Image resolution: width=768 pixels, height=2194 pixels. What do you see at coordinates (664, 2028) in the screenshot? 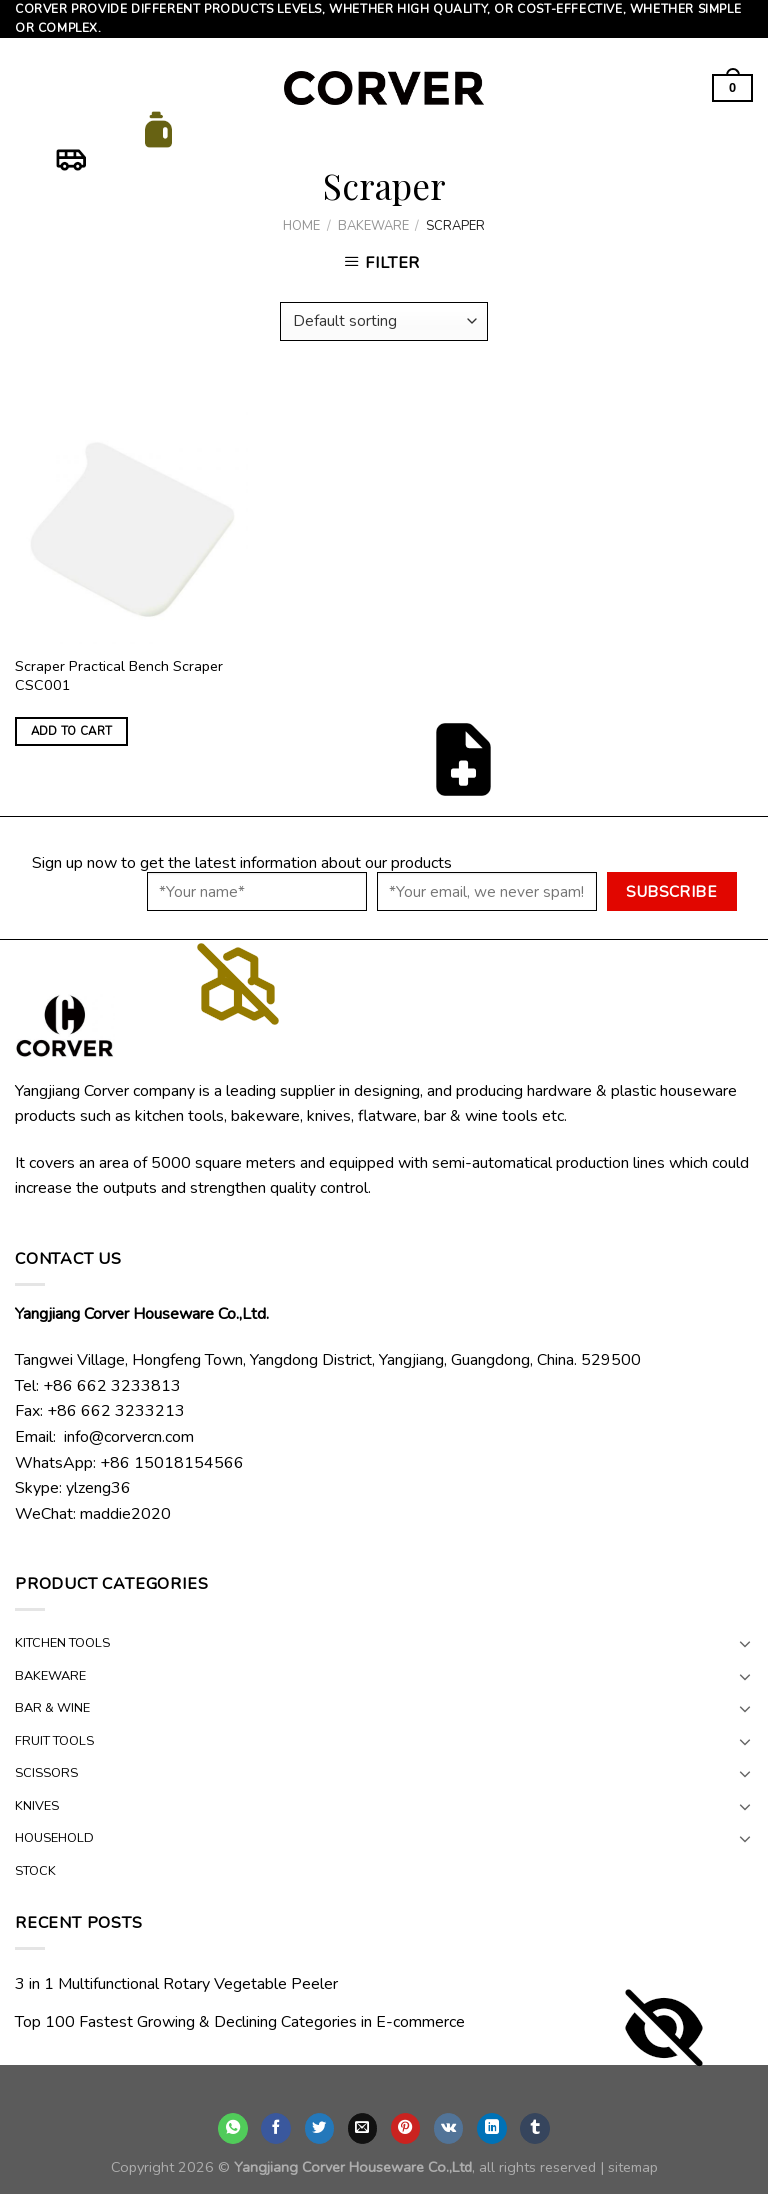
I see `hide password or sensitive content` at bounding box center [664, 2028].